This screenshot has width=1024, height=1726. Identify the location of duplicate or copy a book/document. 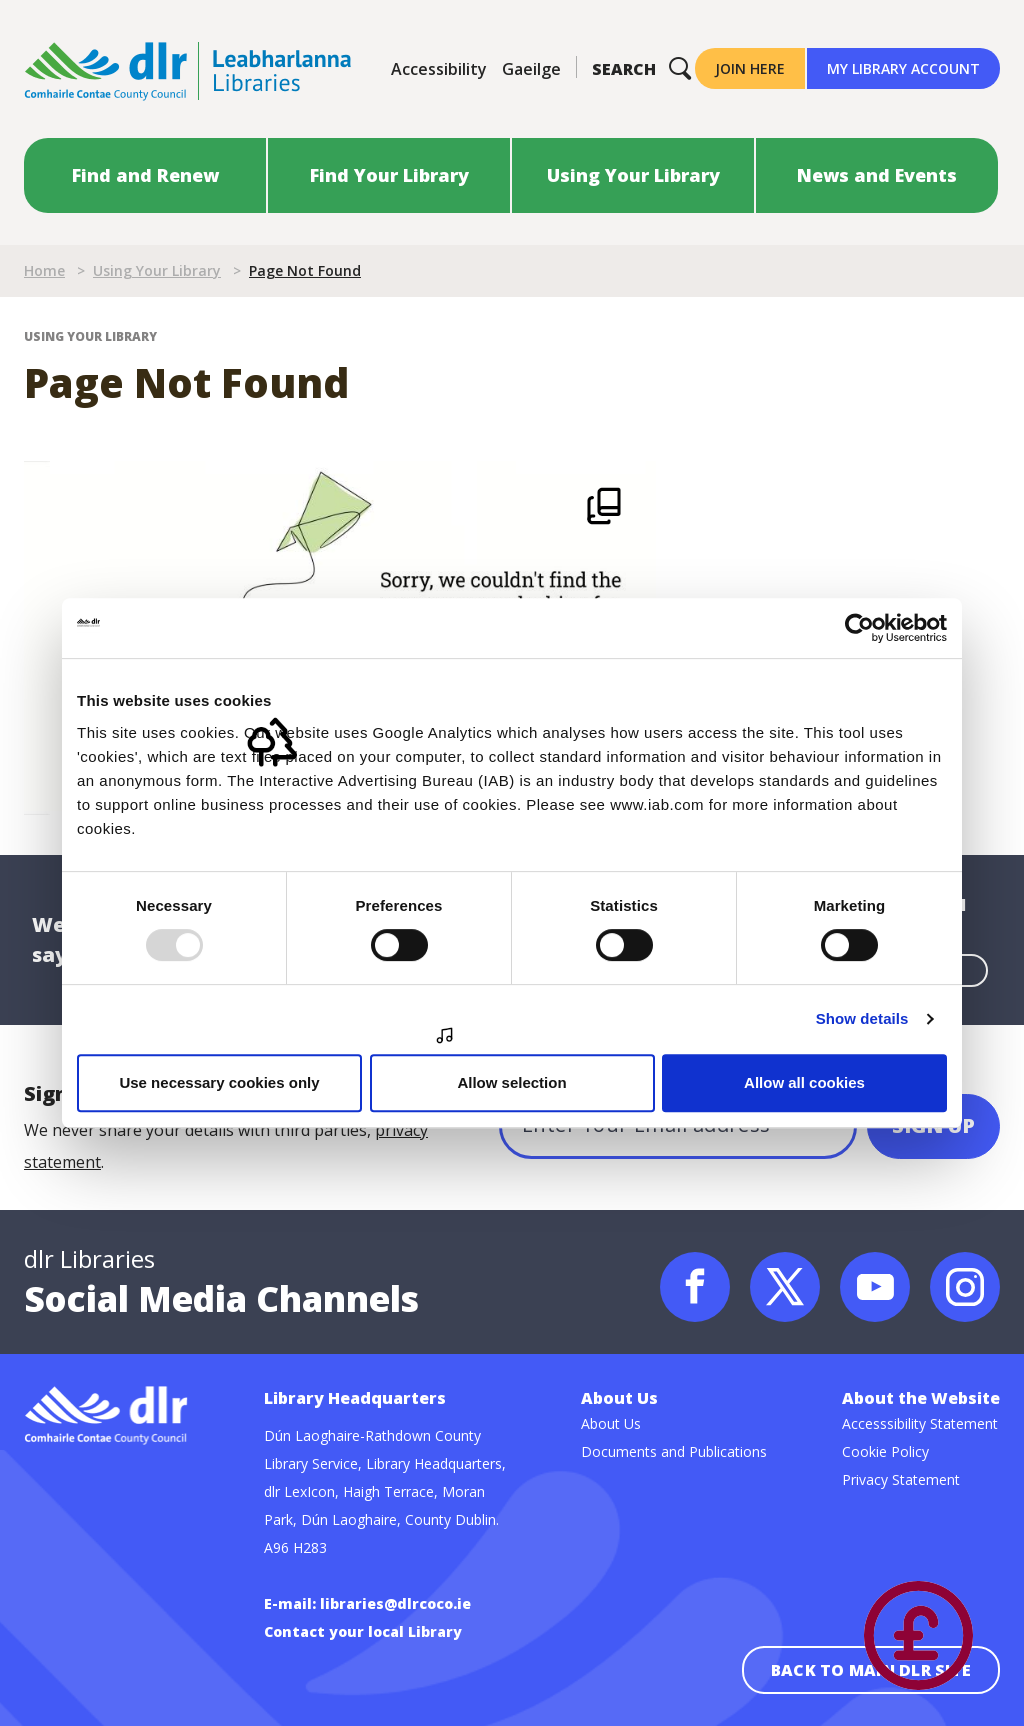
(604, 506).